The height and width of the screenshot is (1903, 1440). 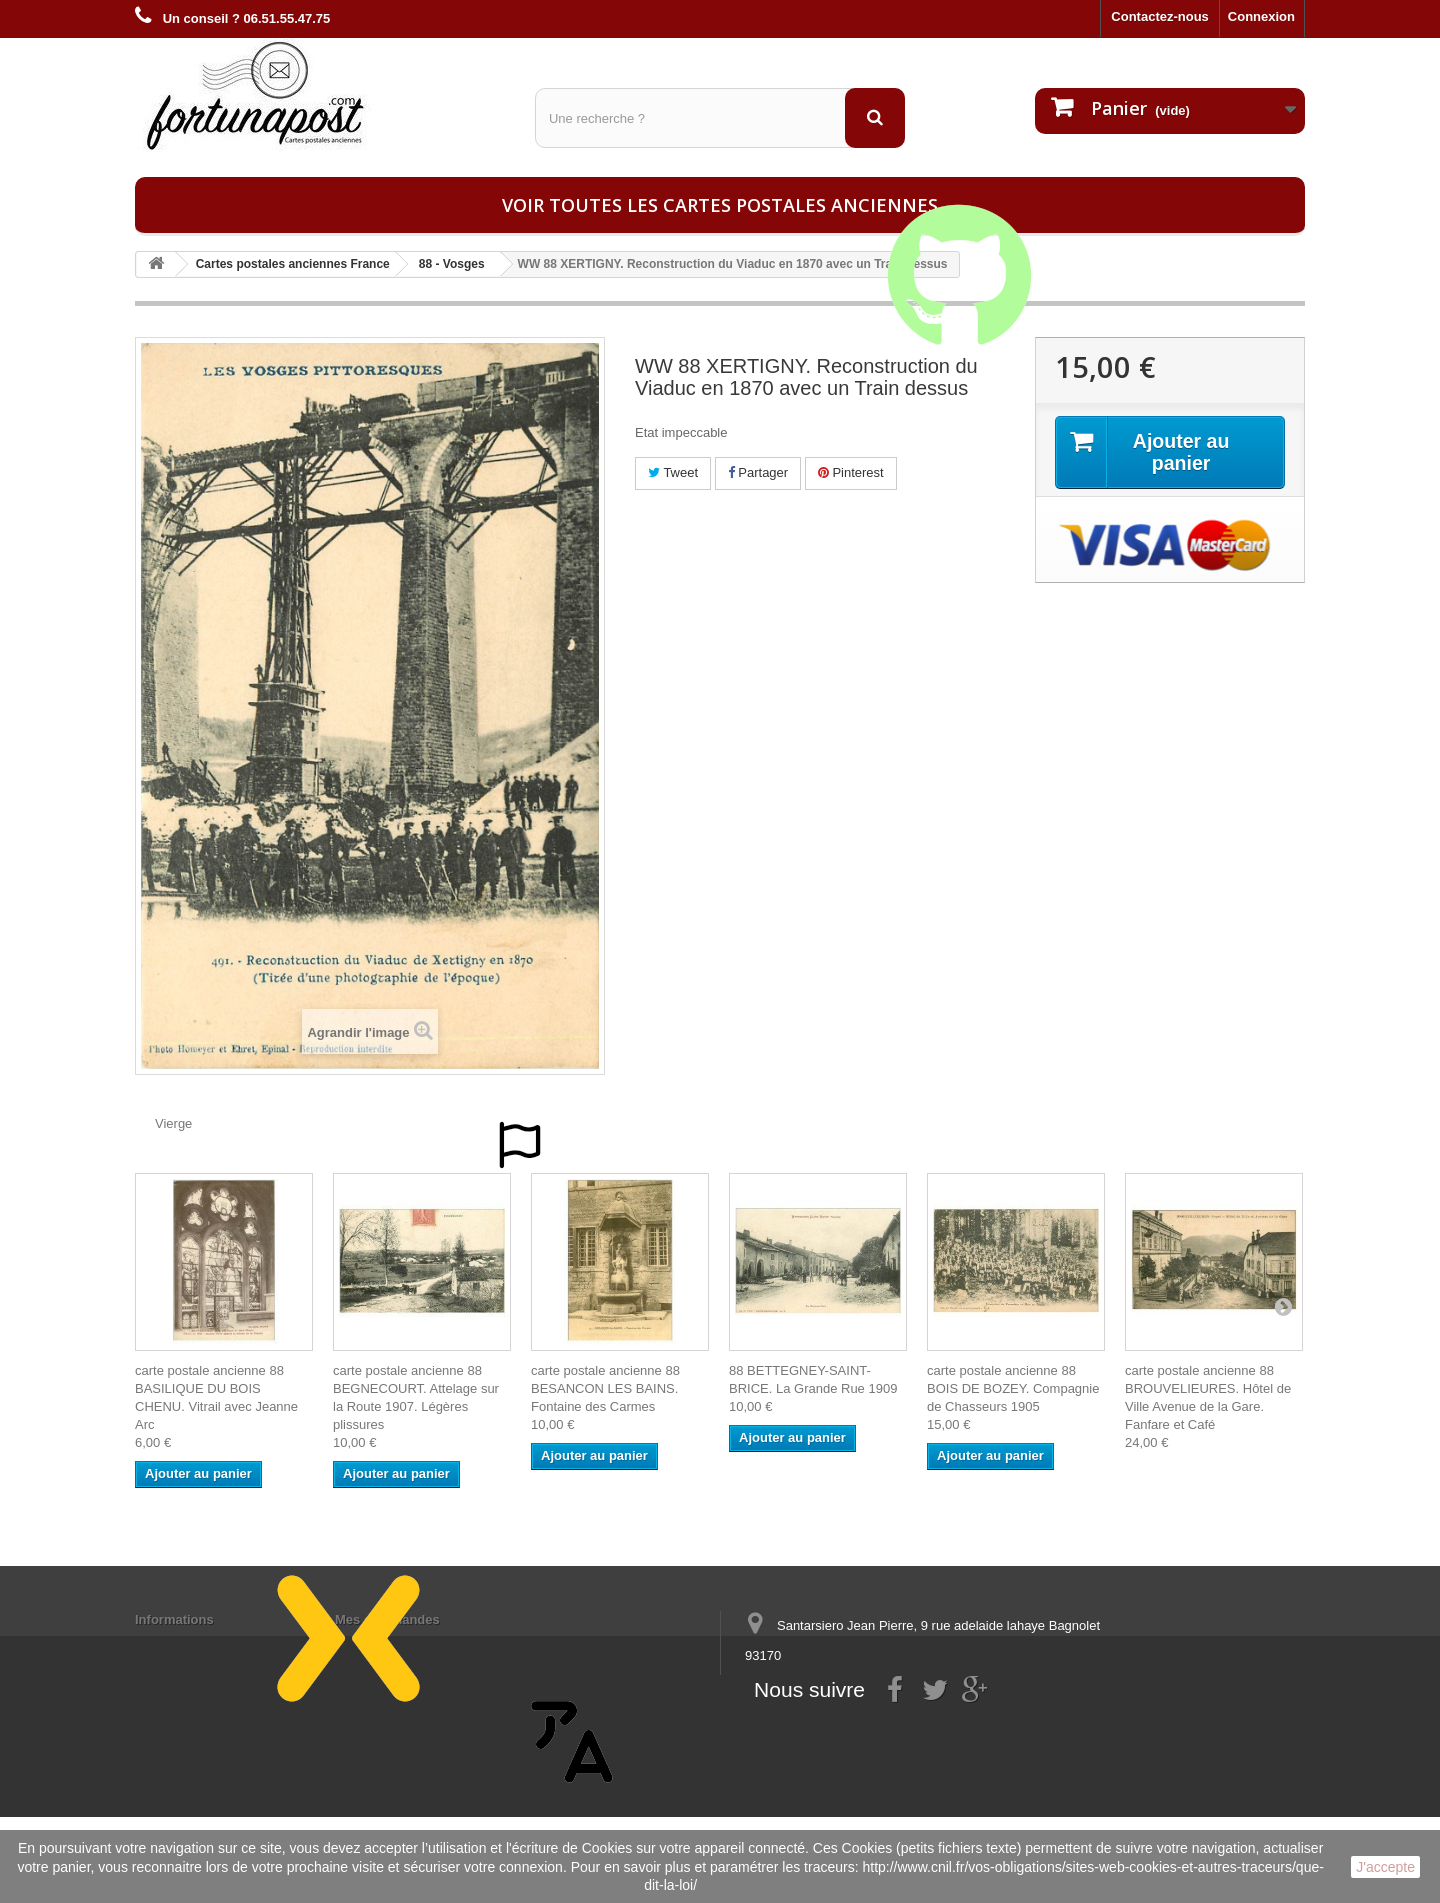 I want to click on switch to Japanese katakana input, so click(x=569, y=1739).